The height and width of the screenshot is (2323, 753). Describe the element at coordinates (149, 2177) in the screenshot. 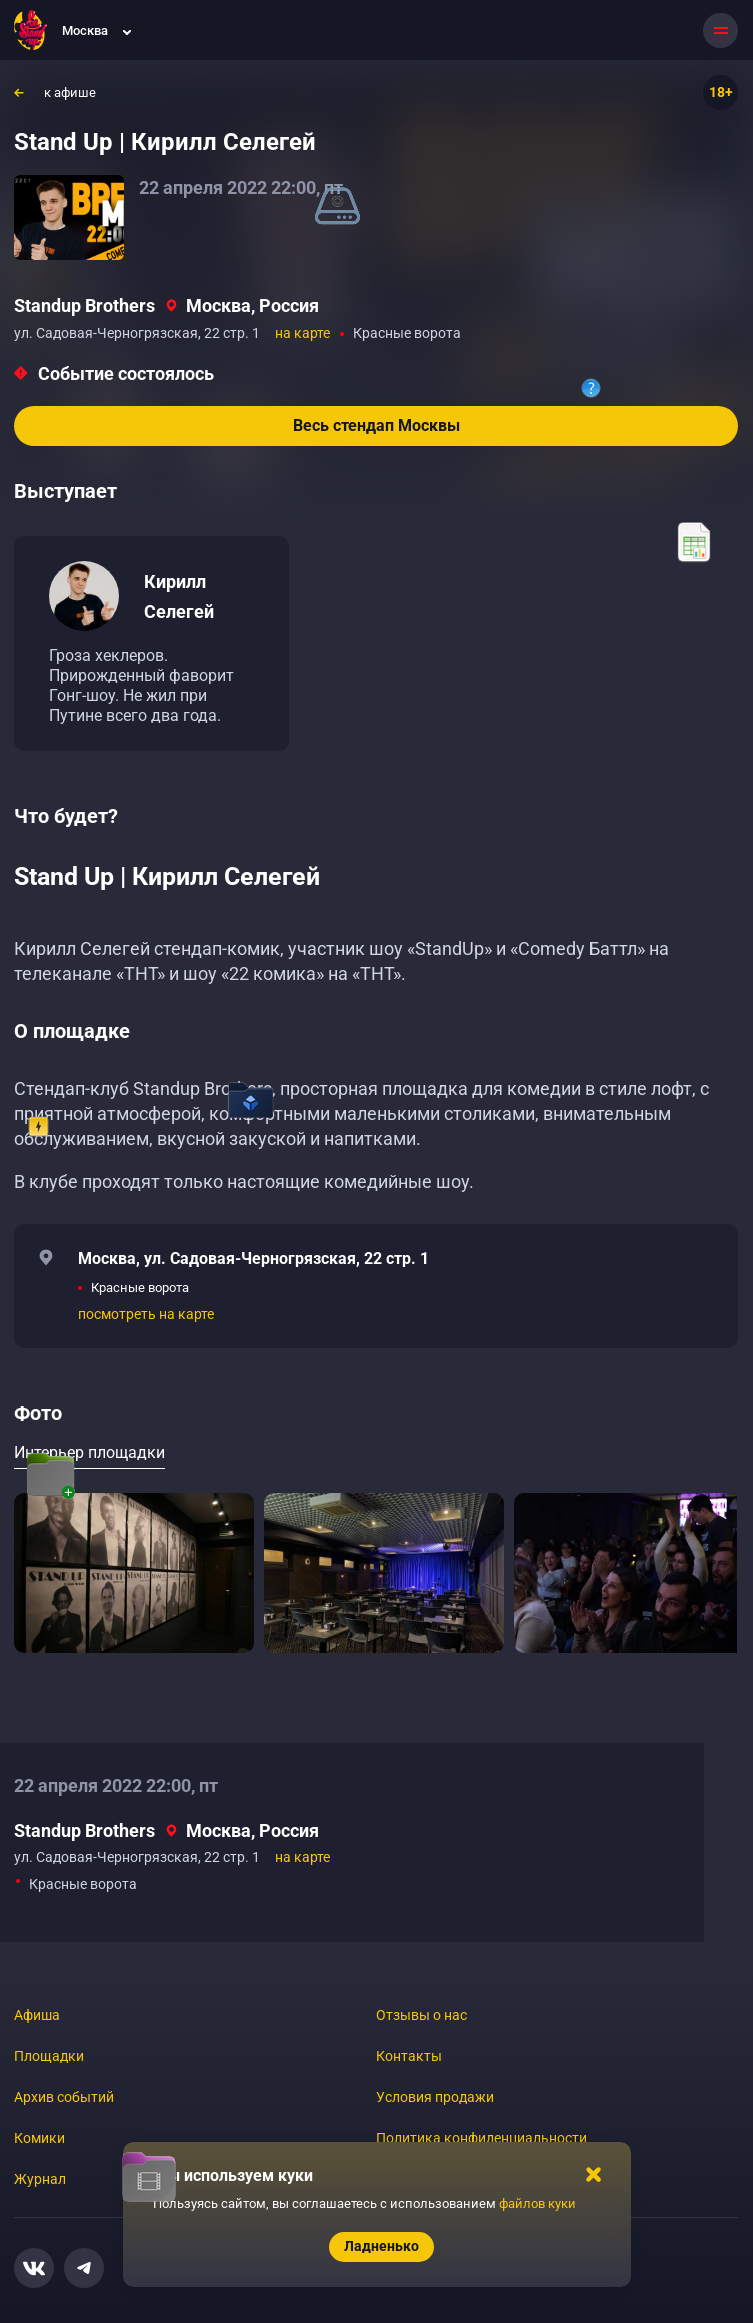

I see `open your videos folder` at that location.